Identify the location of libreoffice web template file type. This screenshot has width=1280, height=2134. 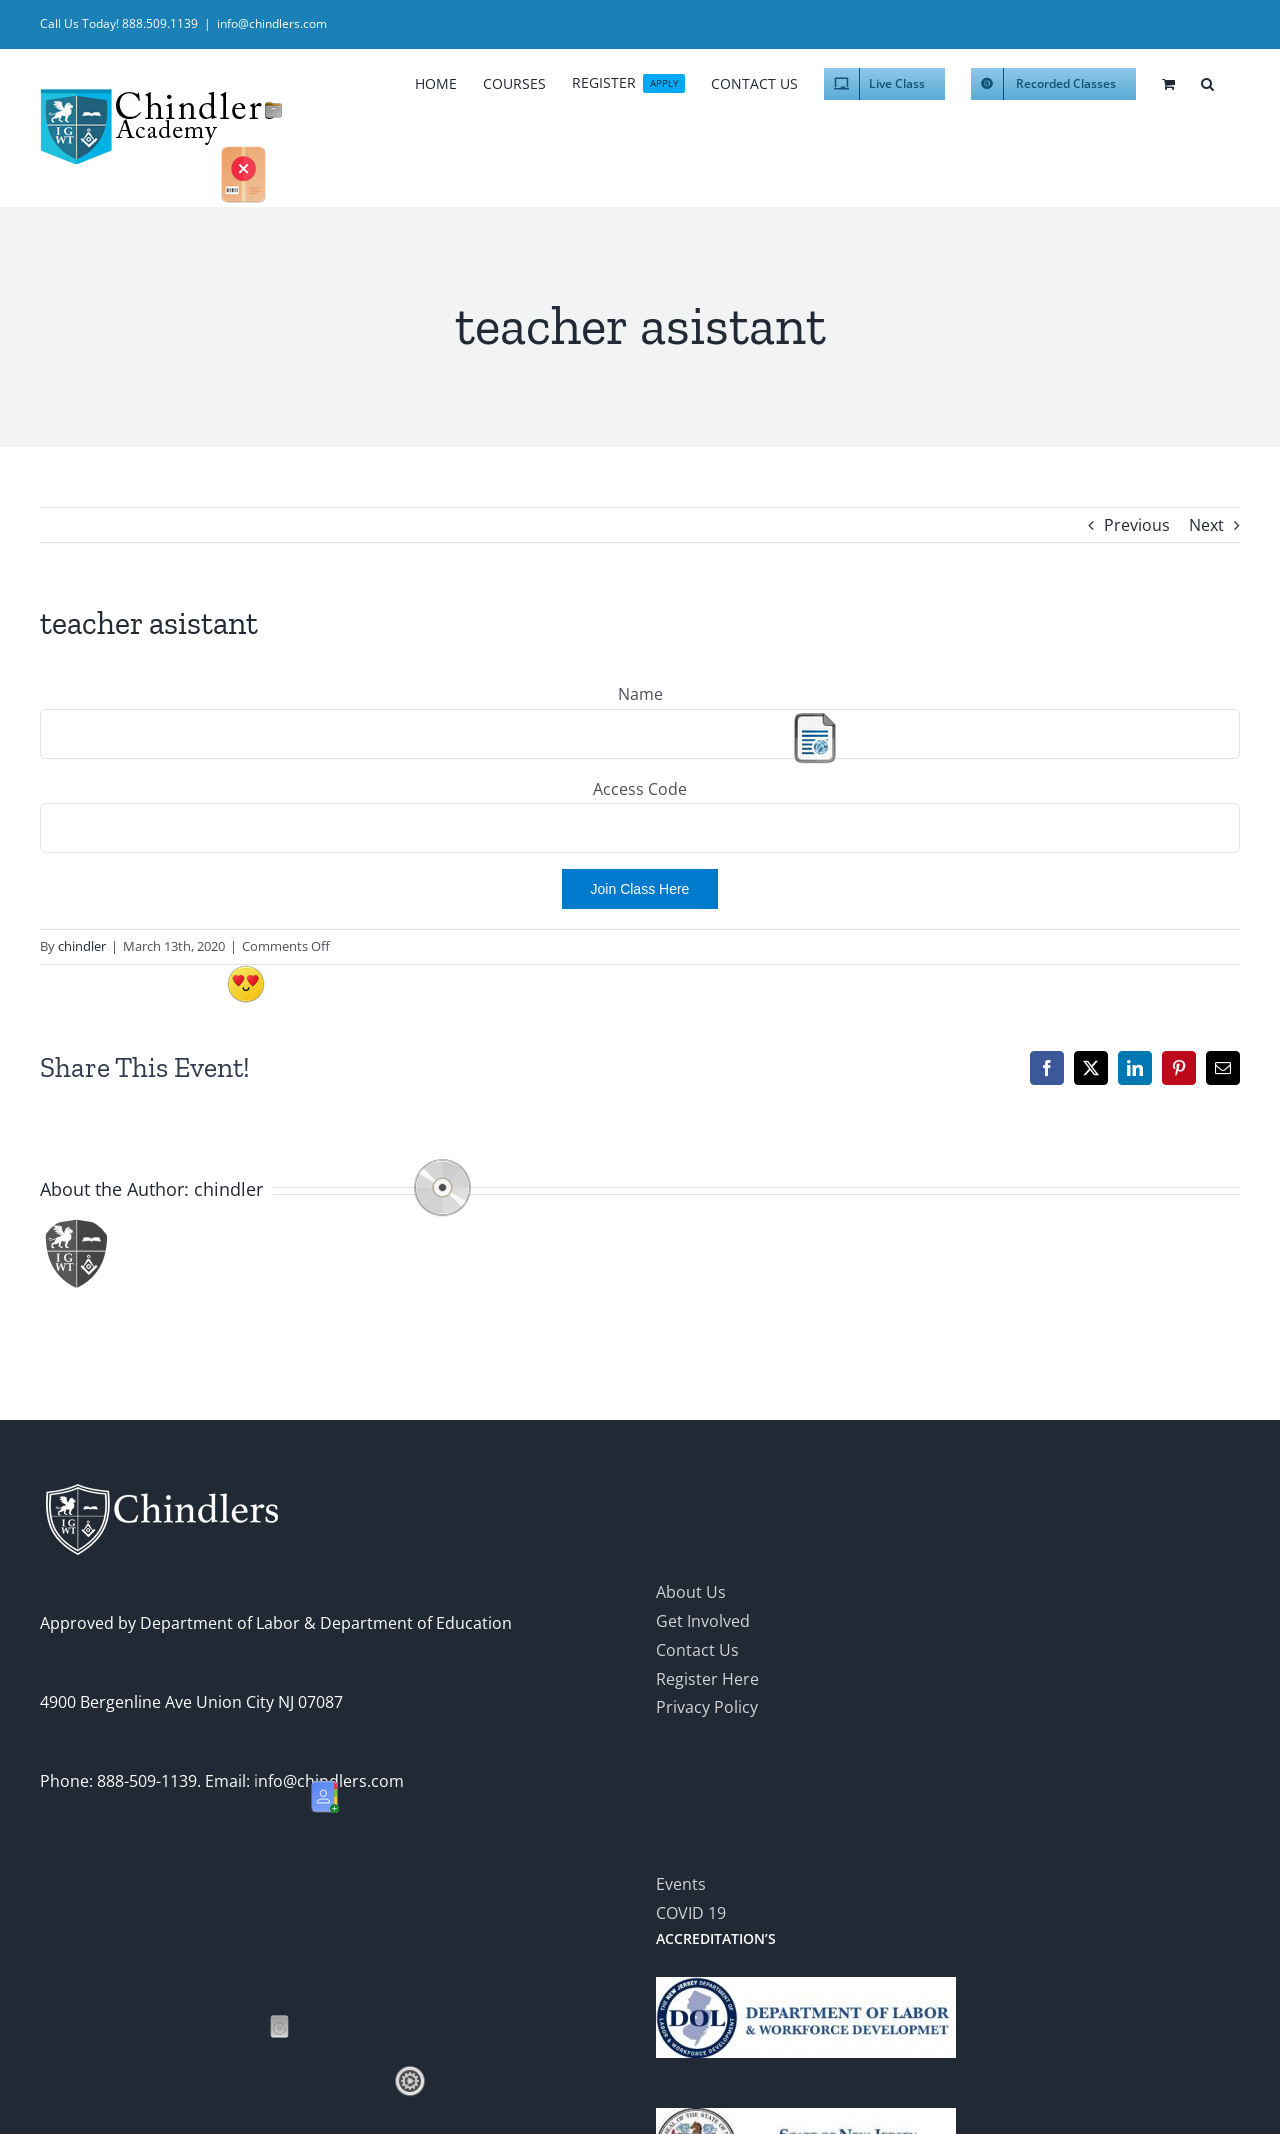
(815, 738).